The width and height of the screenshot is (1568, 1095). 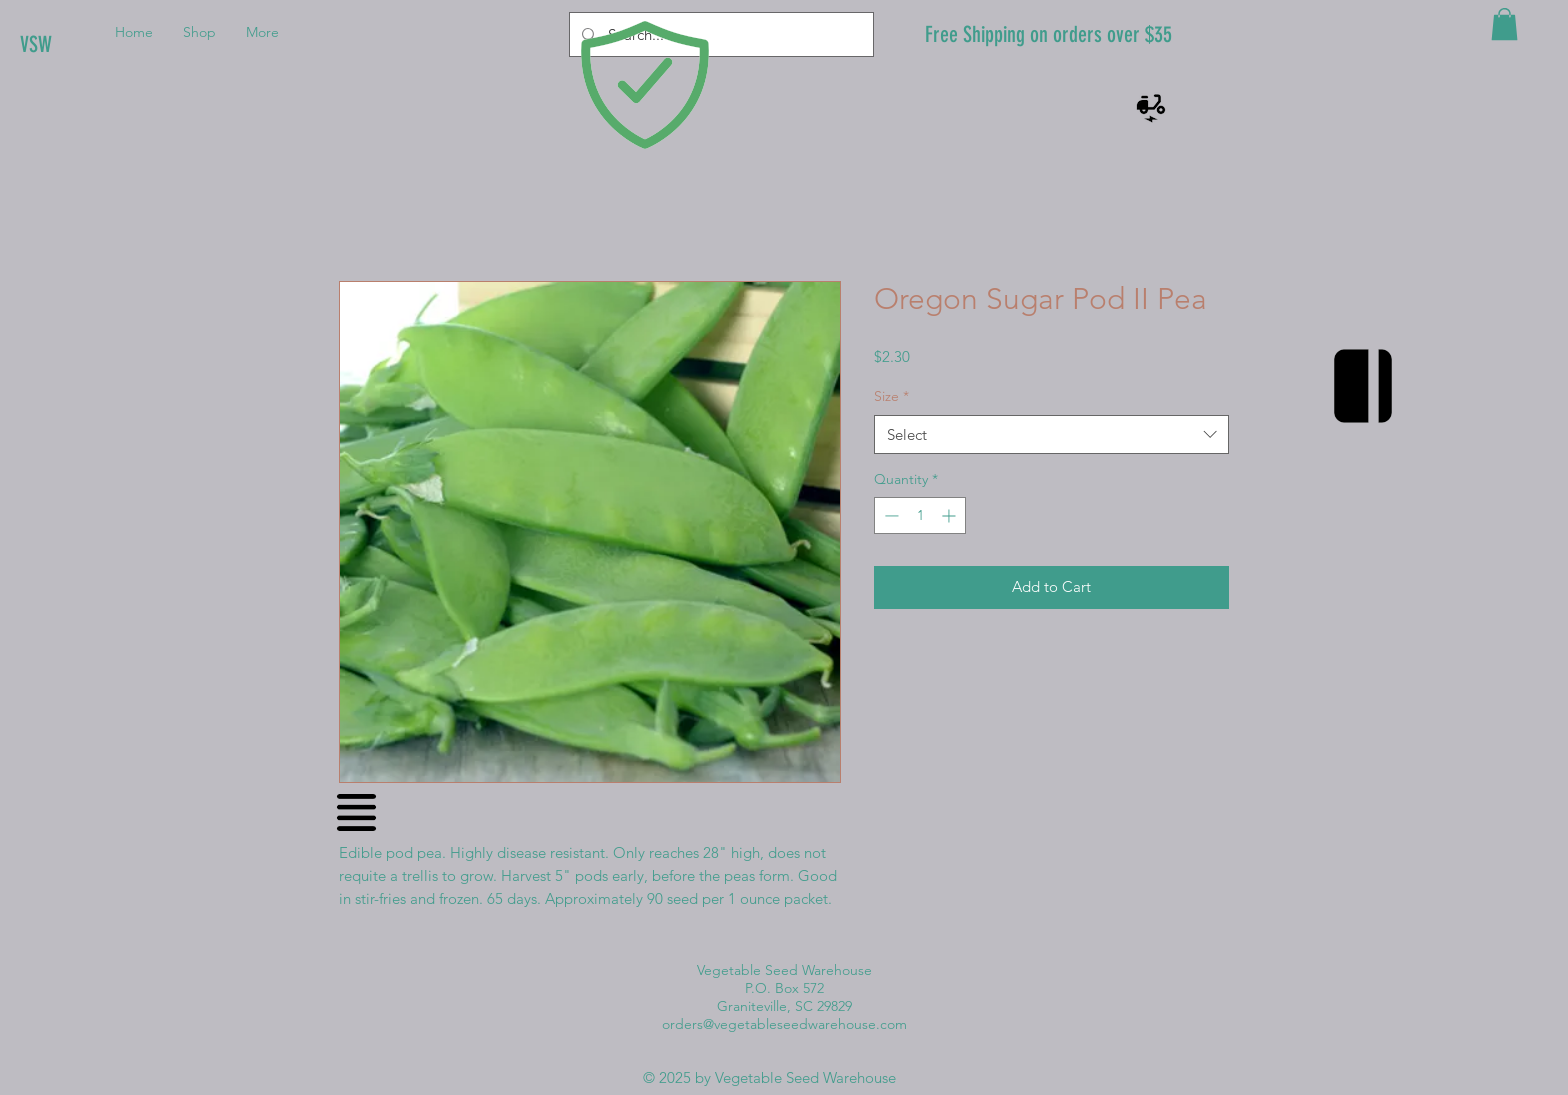 I want to click on open your journal or notebook, so click(x=1363, y=386).